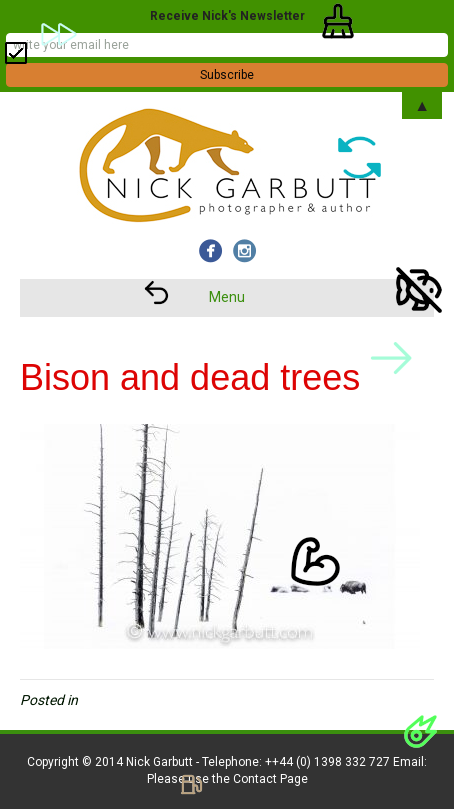 The height and width of the screenshot is (809, 454). What do you see at coordinates (359, 157) in the screenshot?
I see `refresh or reload content` at bounding box center [359, 157].